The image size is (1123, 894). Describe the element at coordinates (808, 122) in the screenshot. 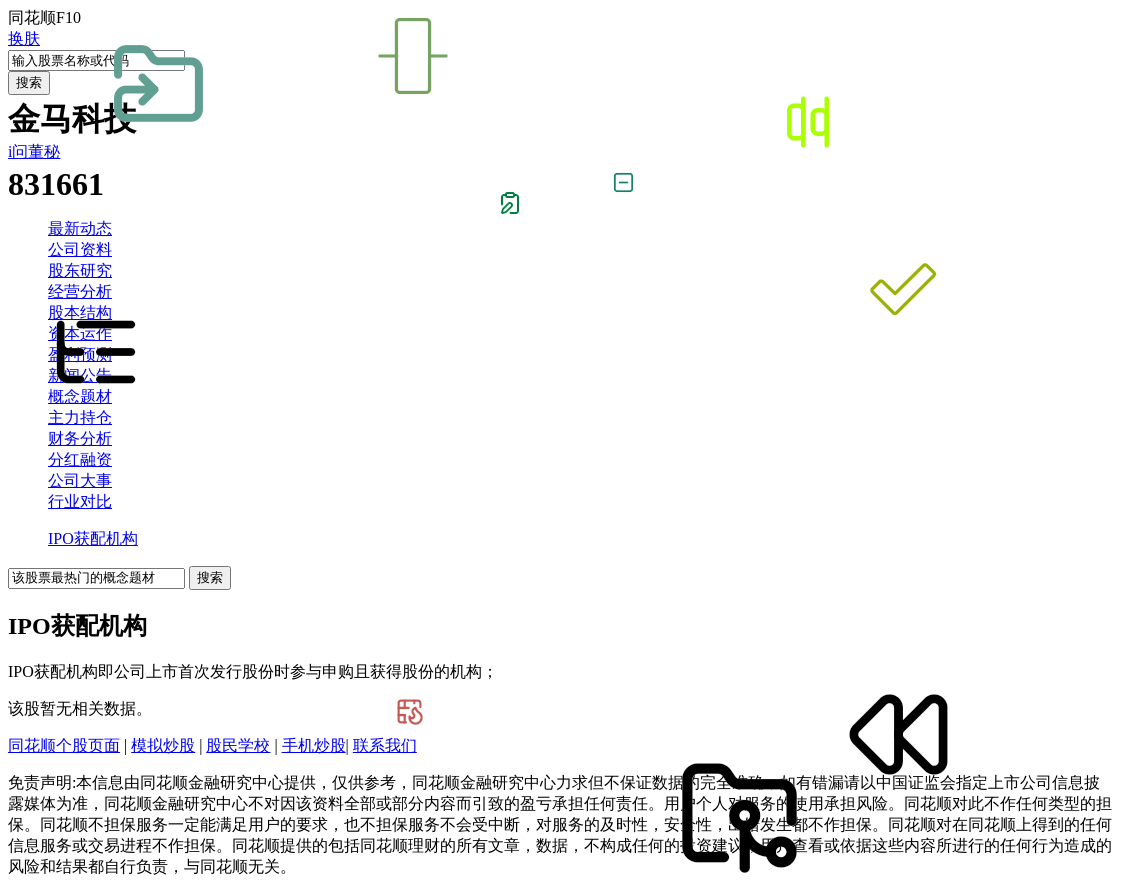

I see `distribute objects horizontally from the end` at that location.